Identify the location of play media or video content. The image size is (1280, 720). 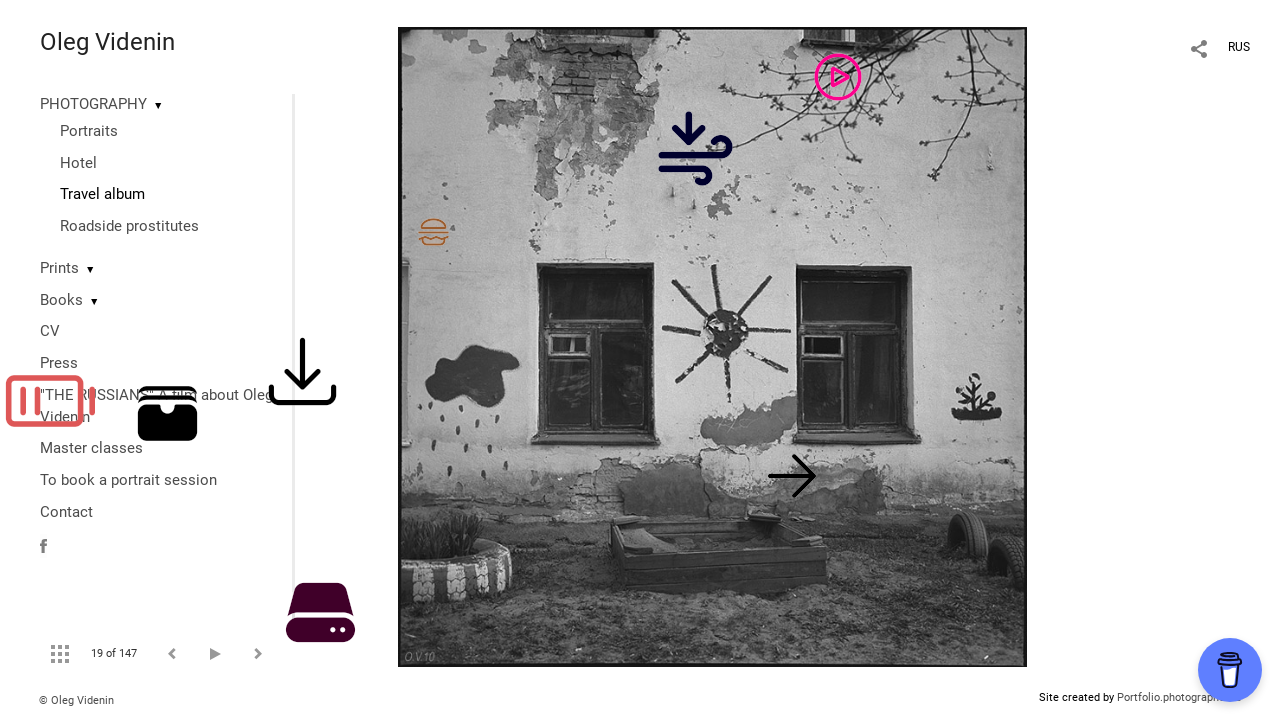
(838, 77).